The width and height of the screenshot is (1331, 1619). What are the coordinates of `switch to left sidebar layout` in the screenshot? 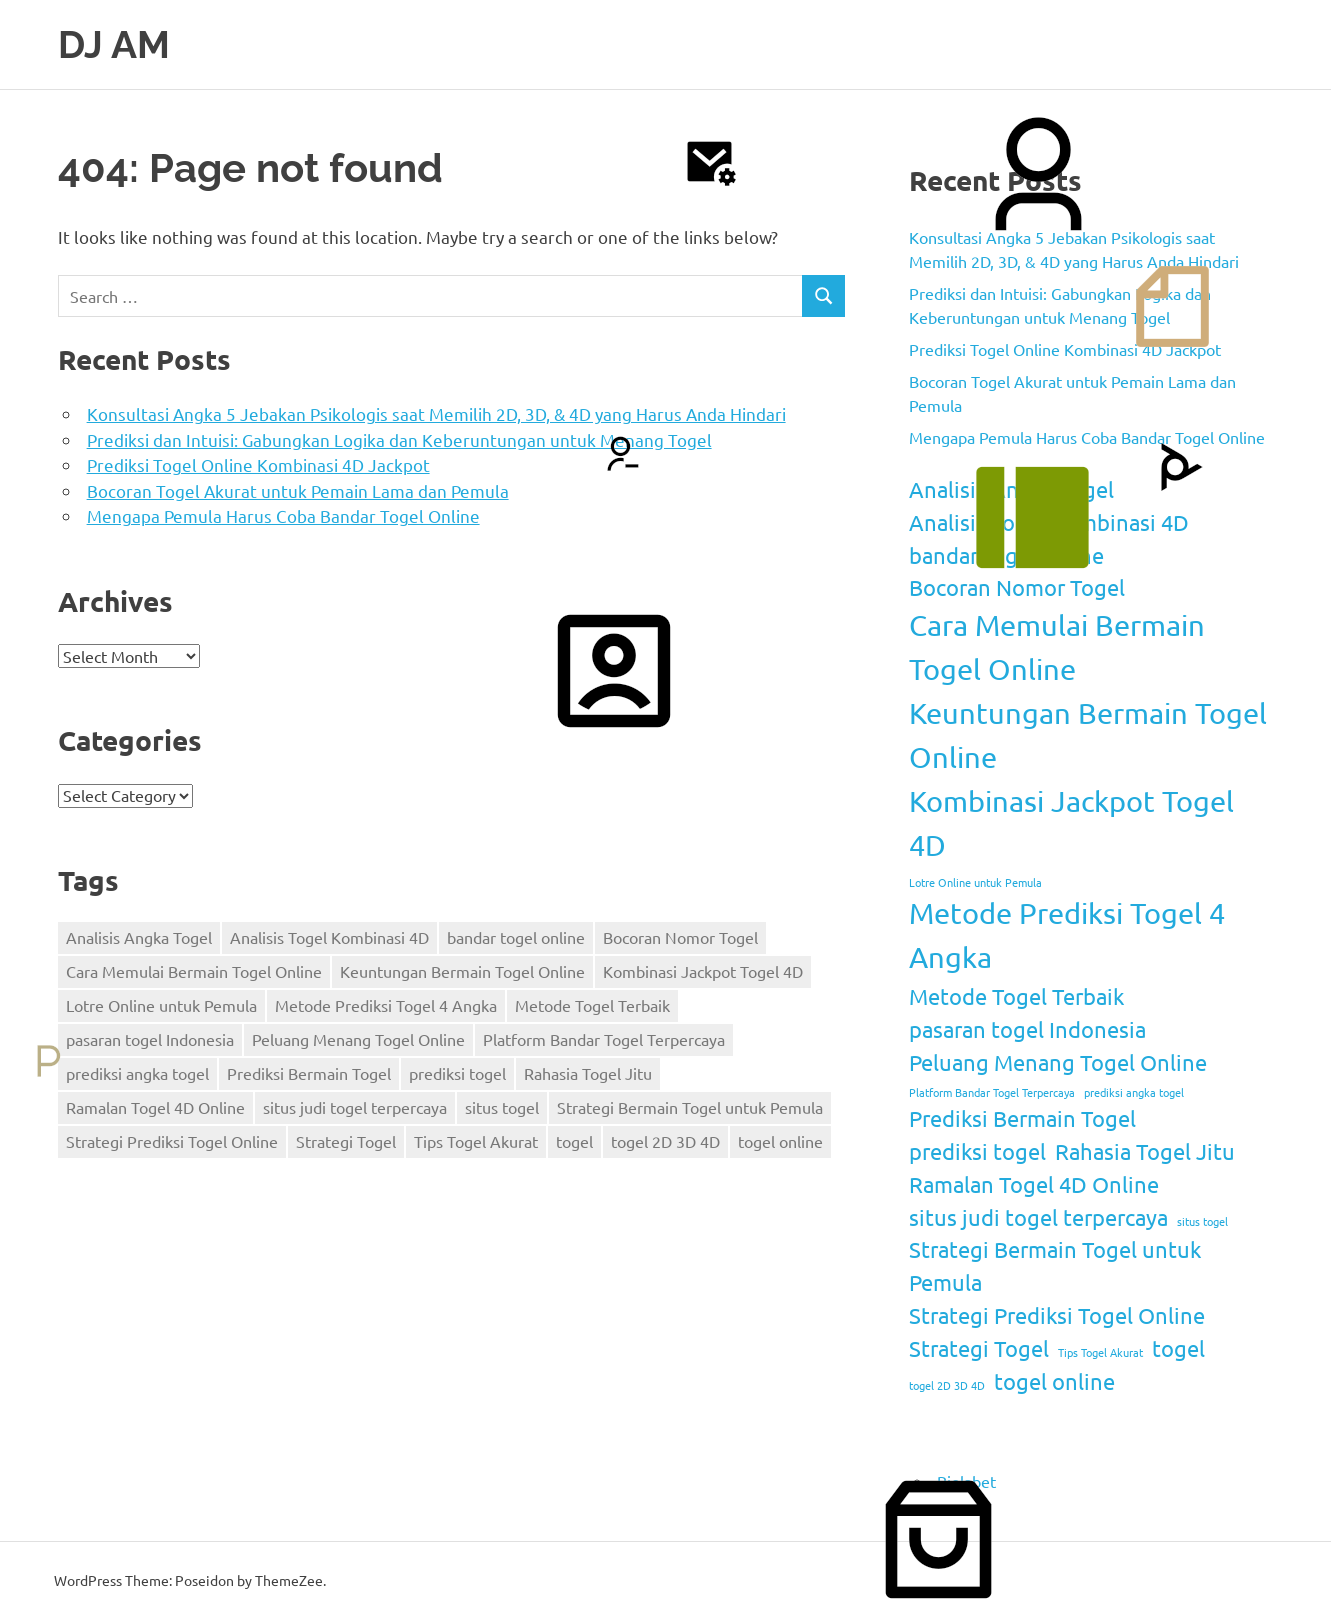 It's located at (1032, 517).